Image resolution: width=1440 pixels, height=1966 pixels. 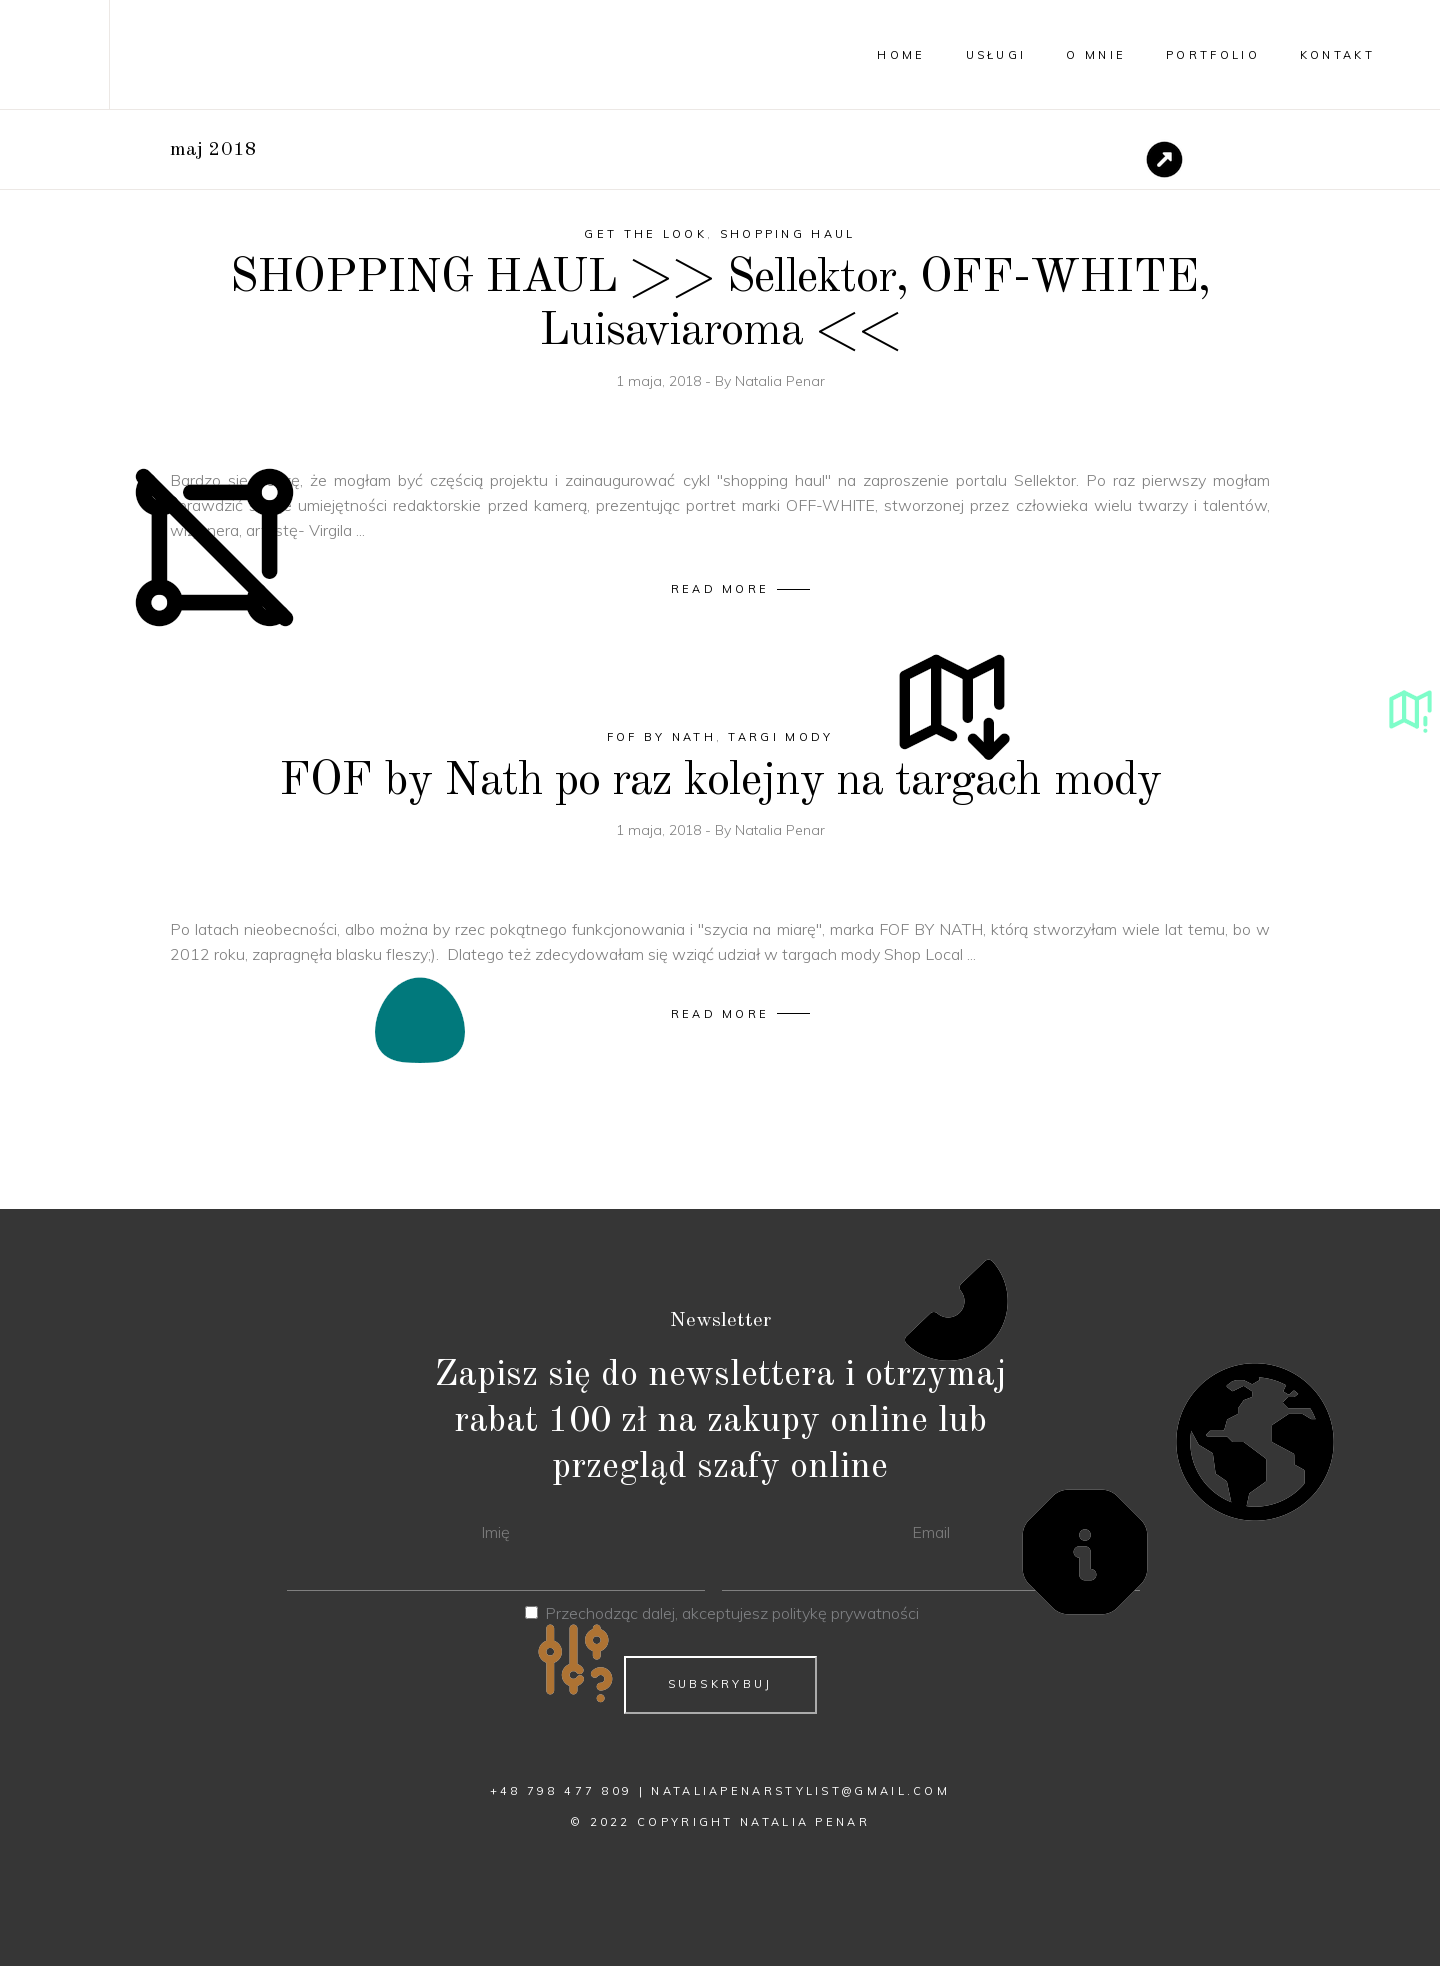 I want to click on decorative blob shape element, so click(x=420, y=1018).